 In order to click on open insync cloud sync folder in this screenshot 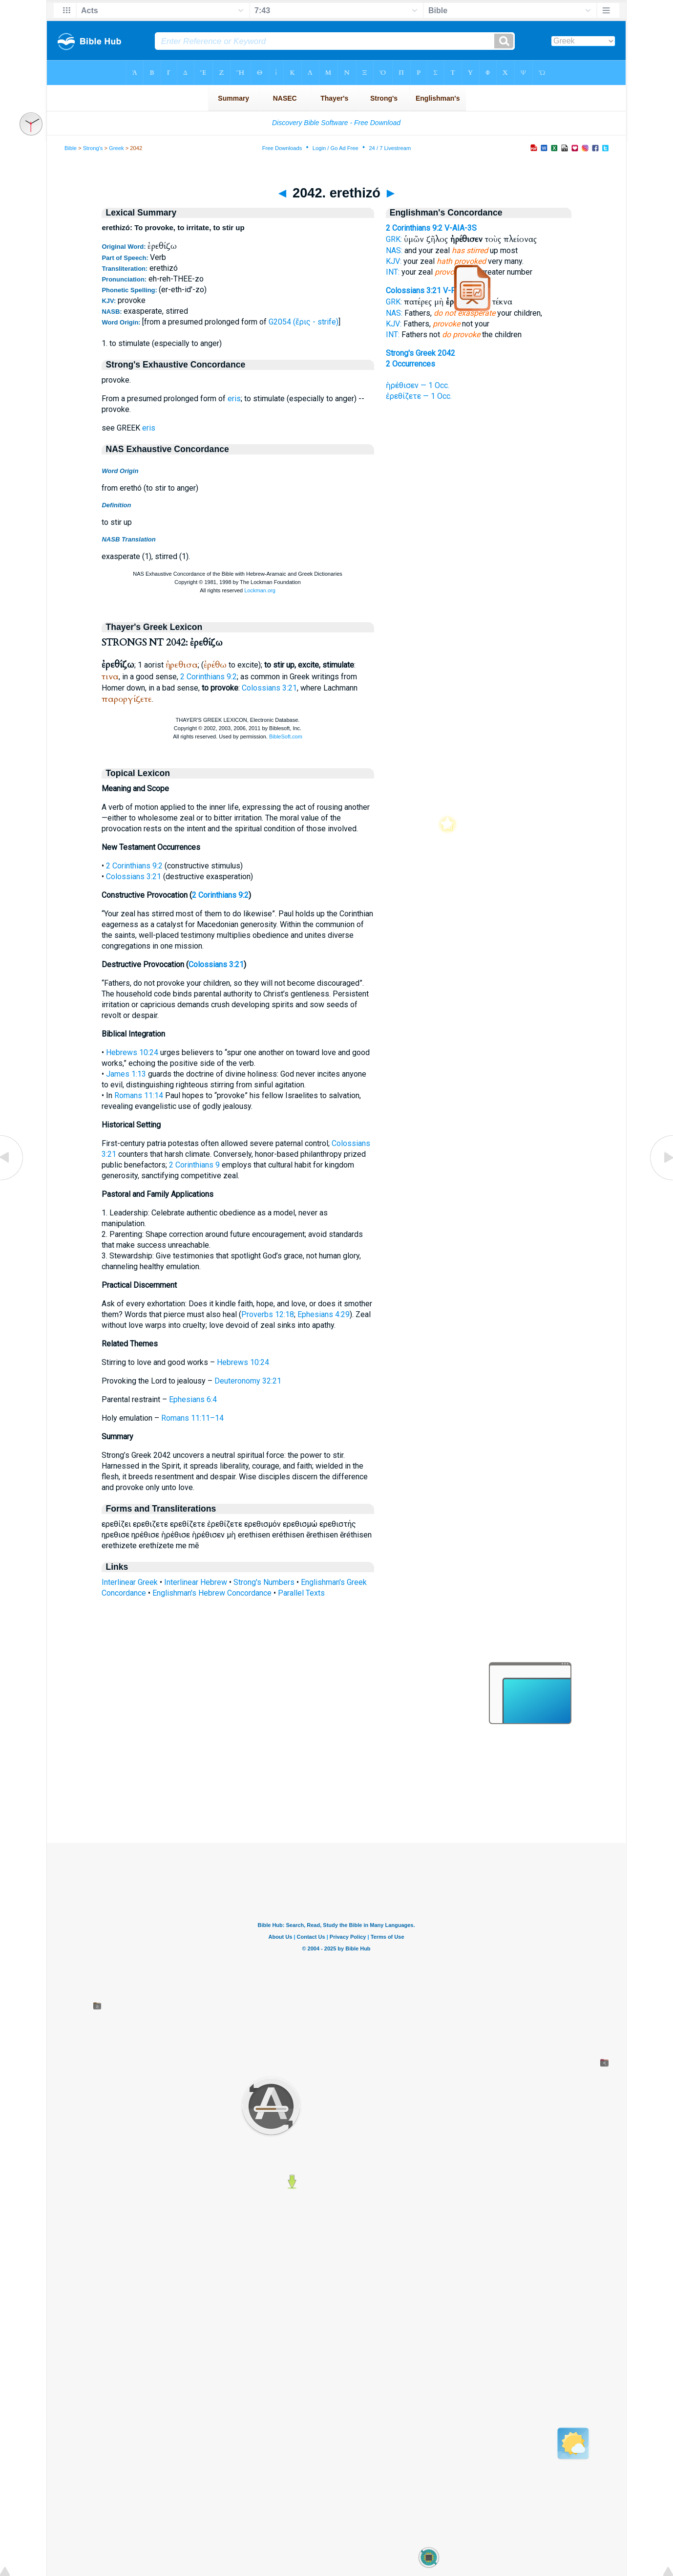, I will do `click(604, 2062)`.